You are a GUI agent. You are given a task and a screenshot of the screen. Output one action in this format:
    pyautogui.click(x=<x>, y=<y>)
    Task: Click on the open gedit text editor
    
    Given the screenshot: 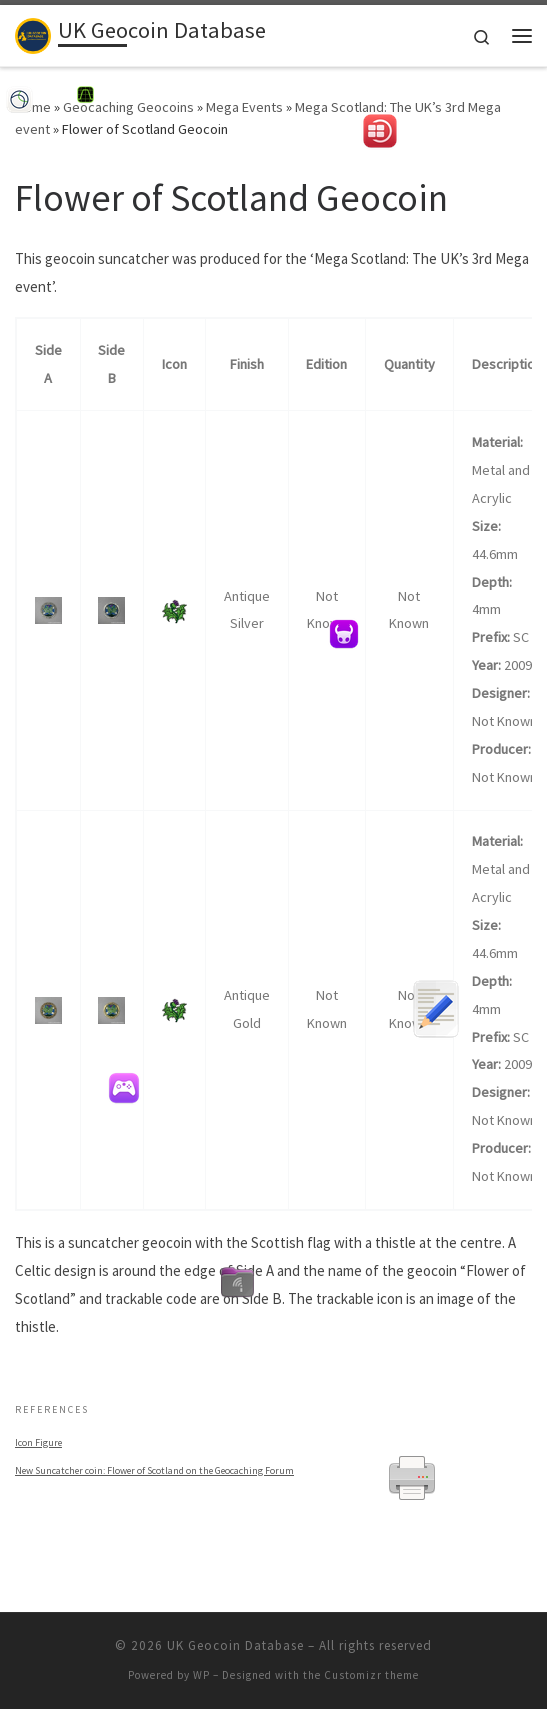 What is the action you would take?
    pyautogui.click(x=436, y=1009)
    